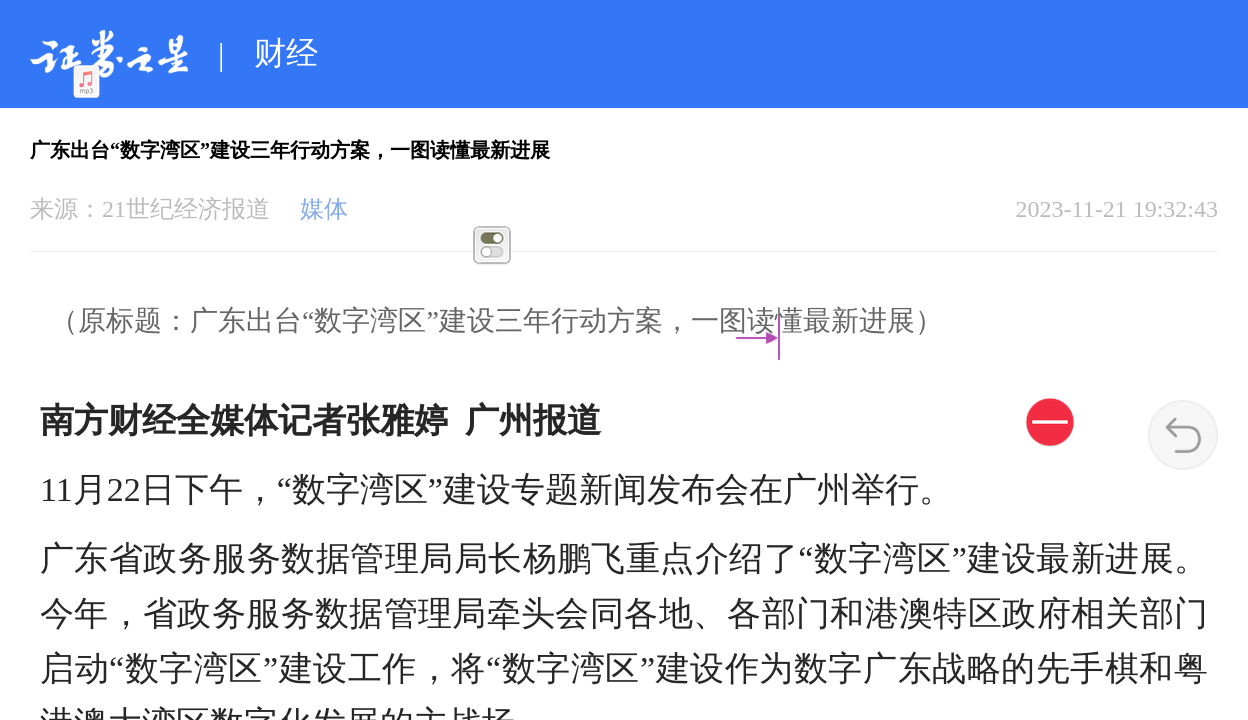 Image resolution: width=1248 pixels, height=720 pixels. What do you see at coordinates (492, 245) in the screenshot?
I see `open unity tweak tool settings` at bounding box center [492, 245].